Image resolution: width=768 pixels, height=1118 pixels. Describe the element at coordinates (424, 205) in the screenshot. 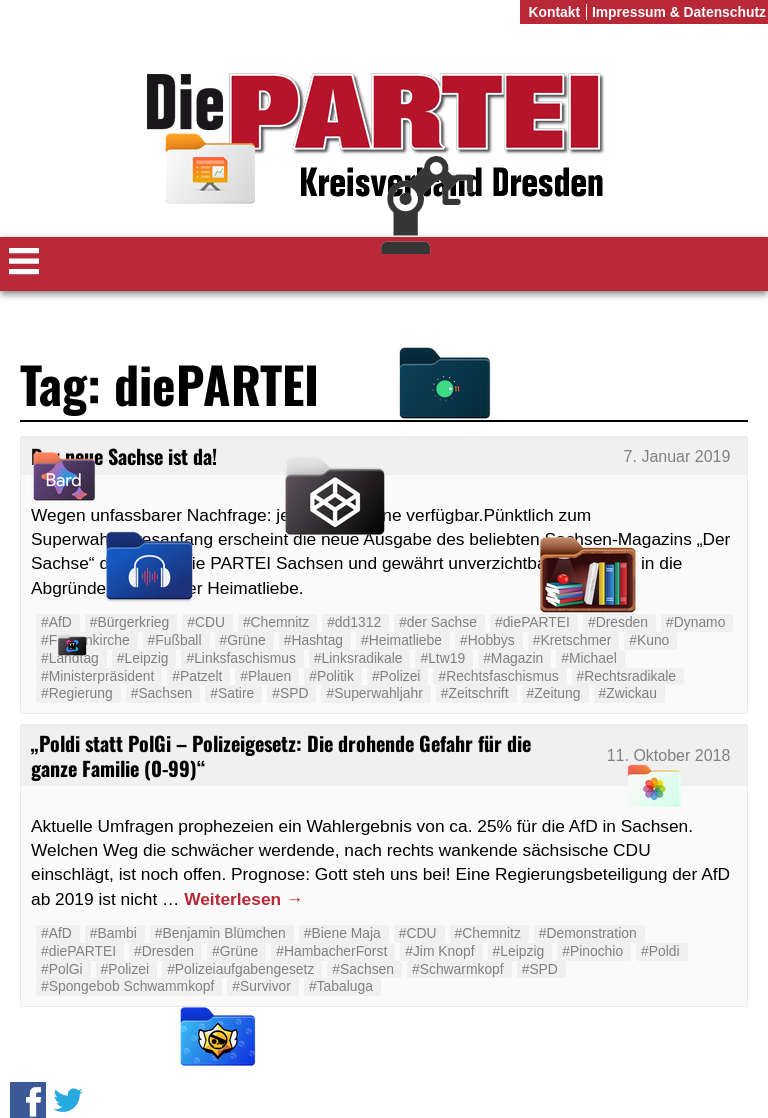

I see `open builder or automation tools` at that location.